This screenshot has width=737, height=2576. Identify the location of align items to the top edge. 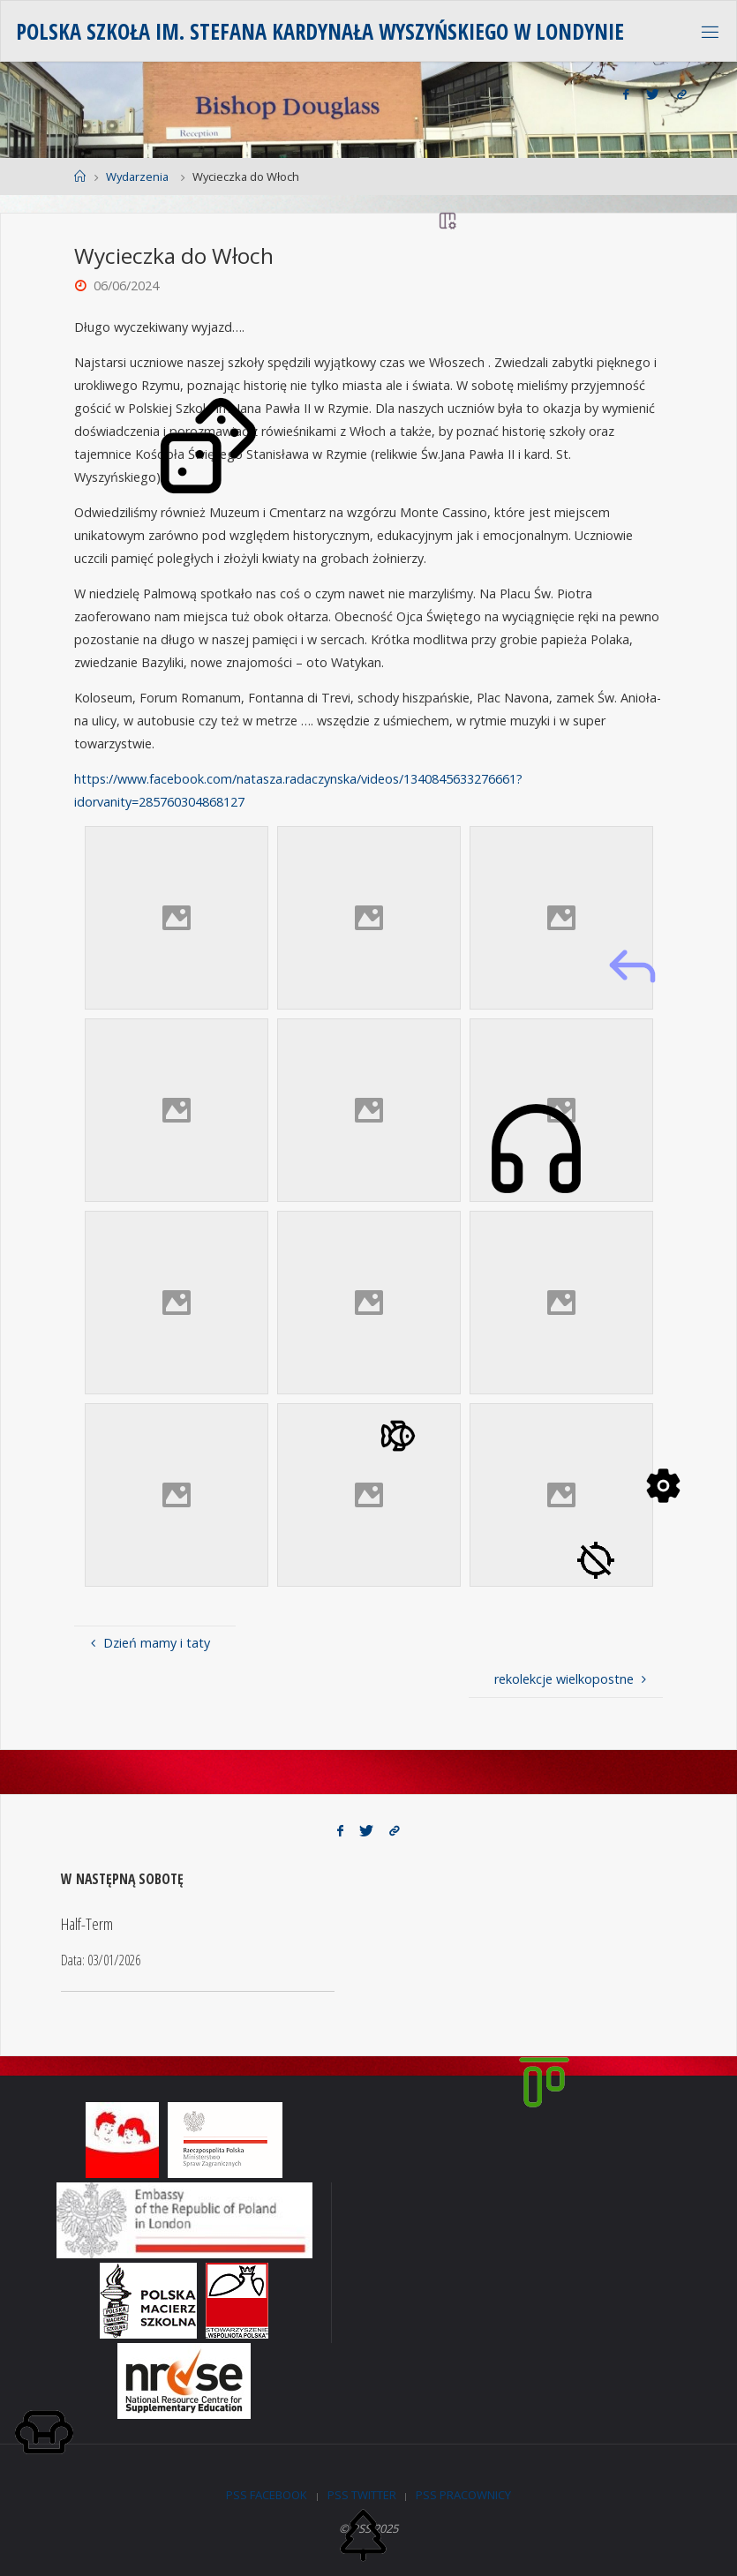
(544, 2082).